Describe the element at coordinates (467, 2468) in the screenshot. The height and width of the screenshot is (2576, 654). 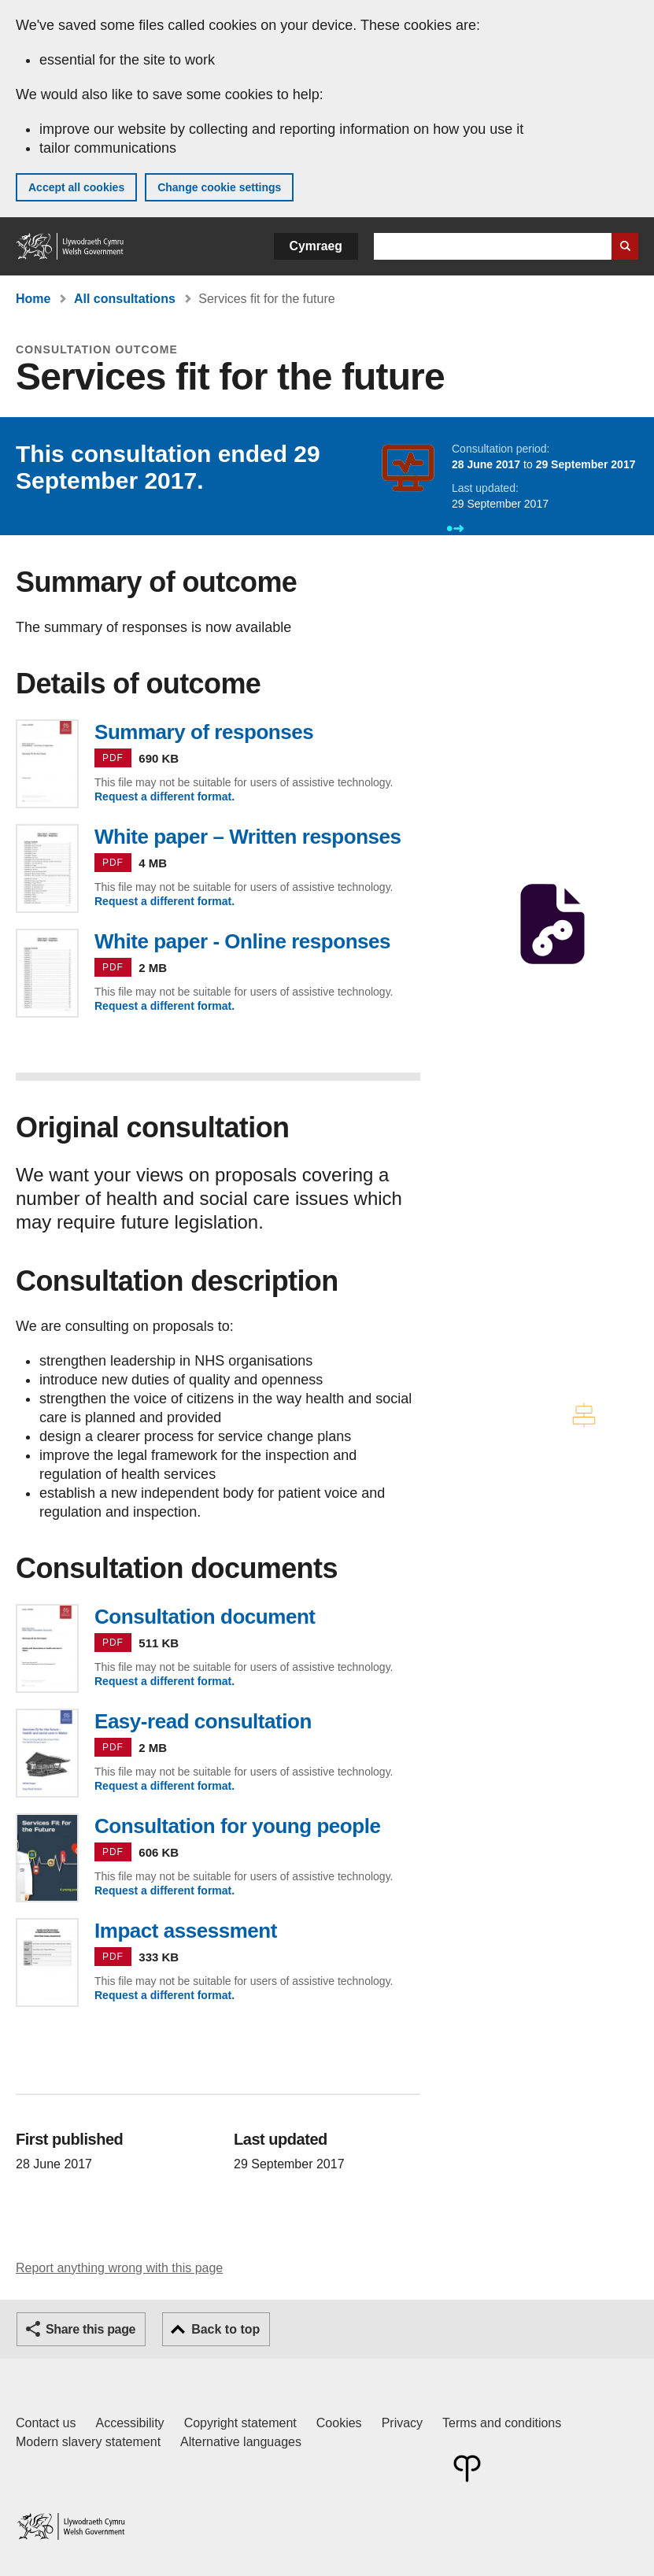
I see `indicates aries zodiac sign` at that location.